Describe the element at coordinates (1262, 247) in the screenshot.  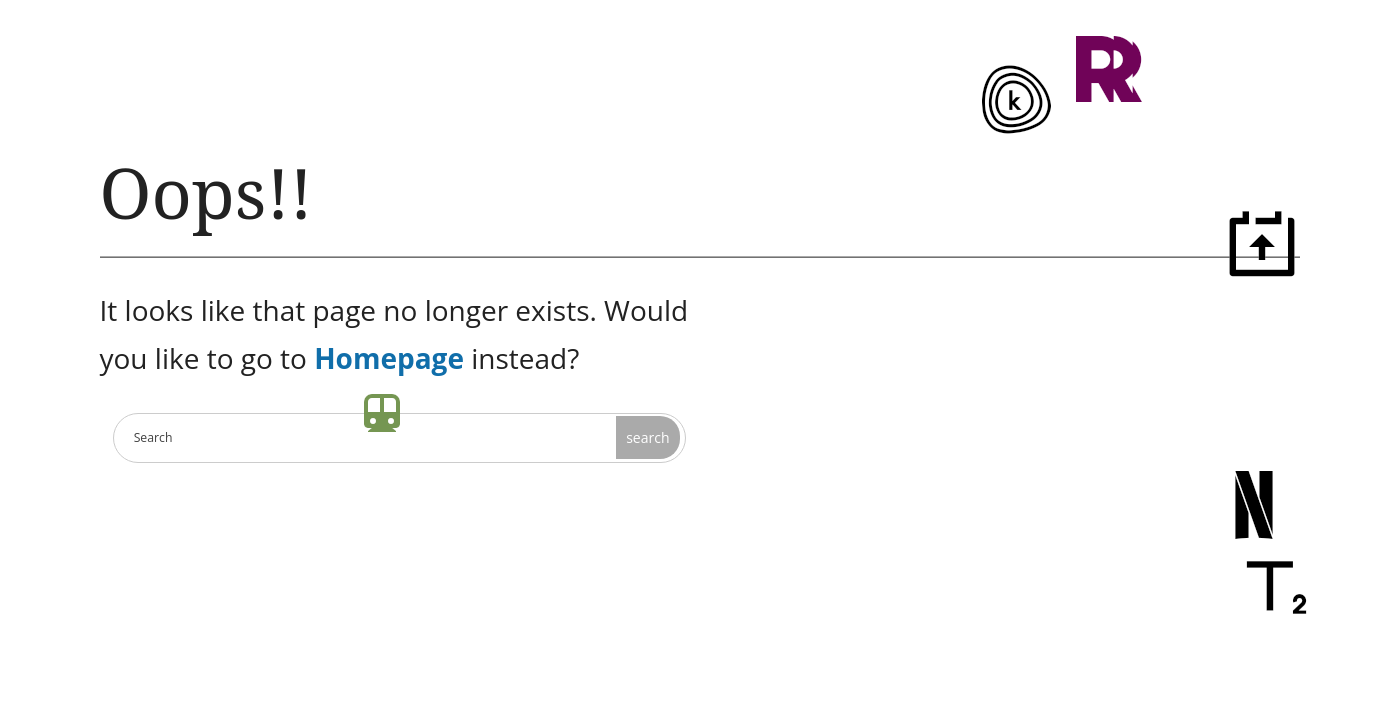
I see `upload image to gallery` at that location.